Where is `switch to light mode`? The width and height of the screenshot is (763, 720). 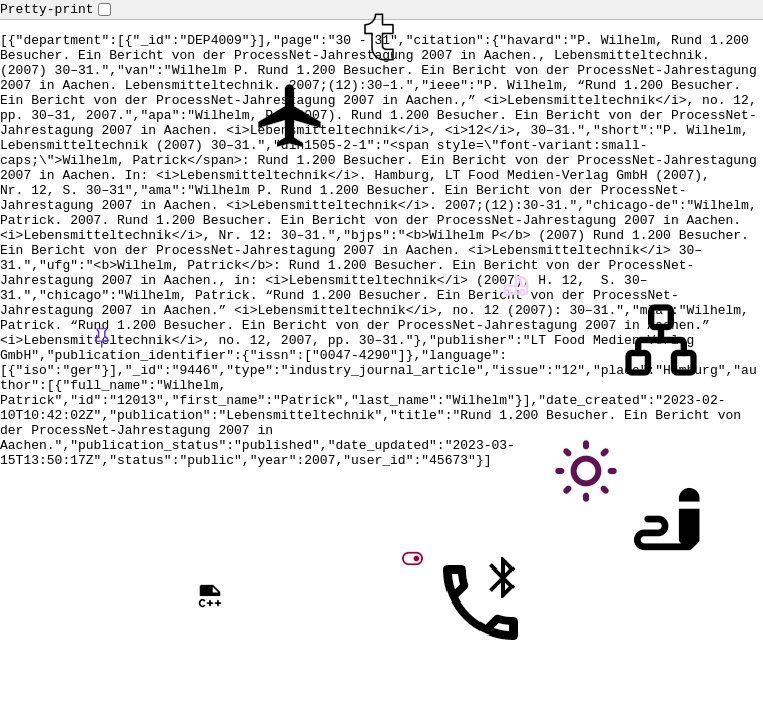 switch to light mode is located at coordinates (586, 471).